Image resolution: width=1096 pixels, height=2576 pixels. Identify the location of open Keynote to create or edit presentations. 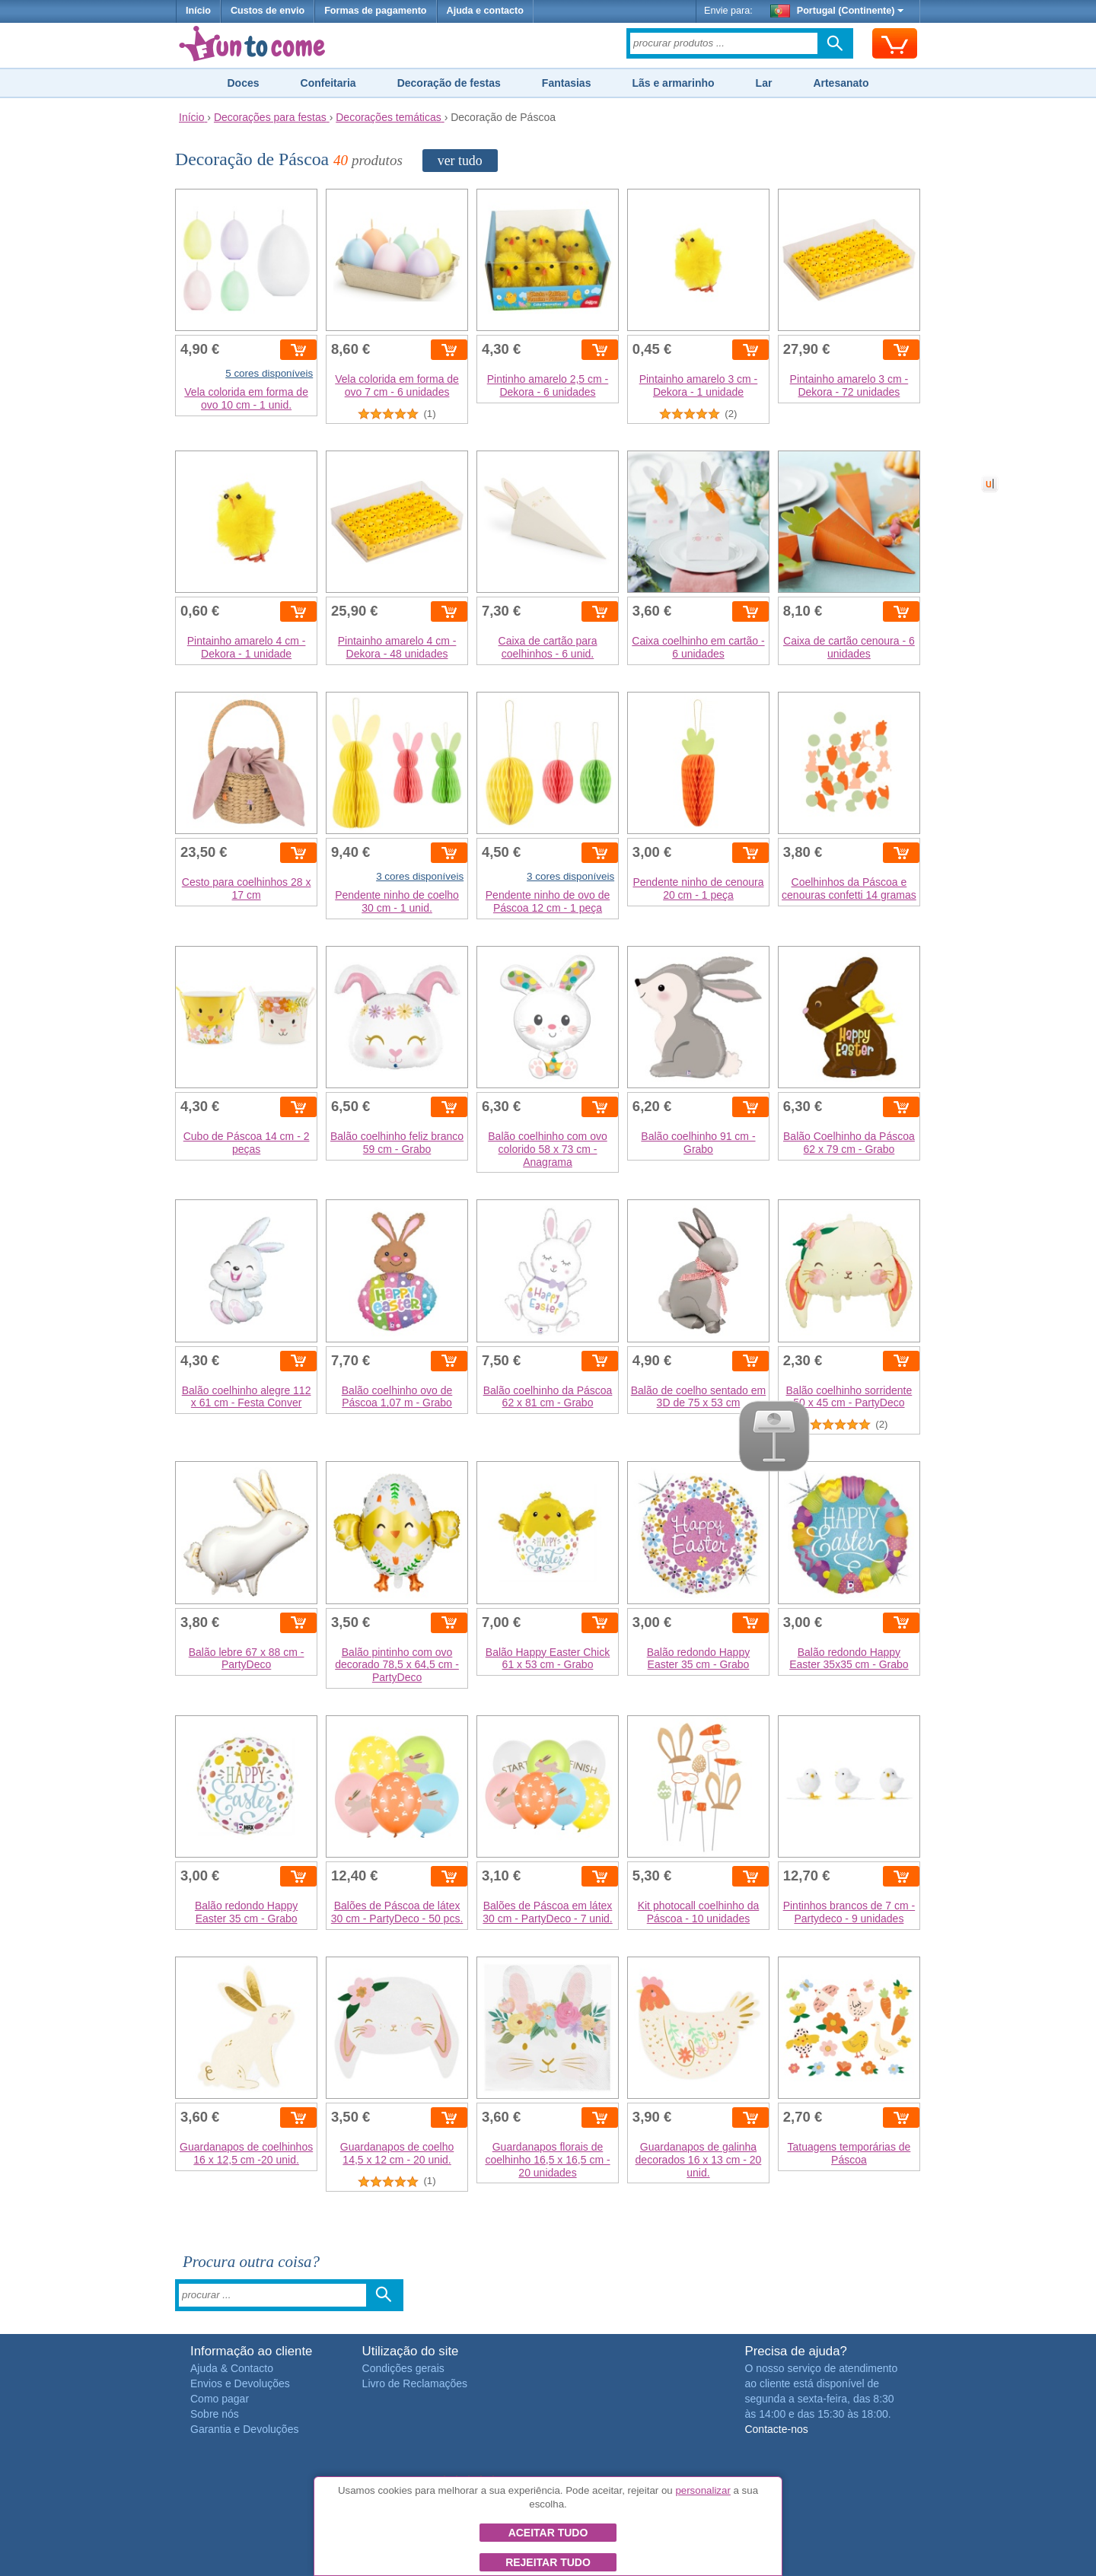
(774, 1436).